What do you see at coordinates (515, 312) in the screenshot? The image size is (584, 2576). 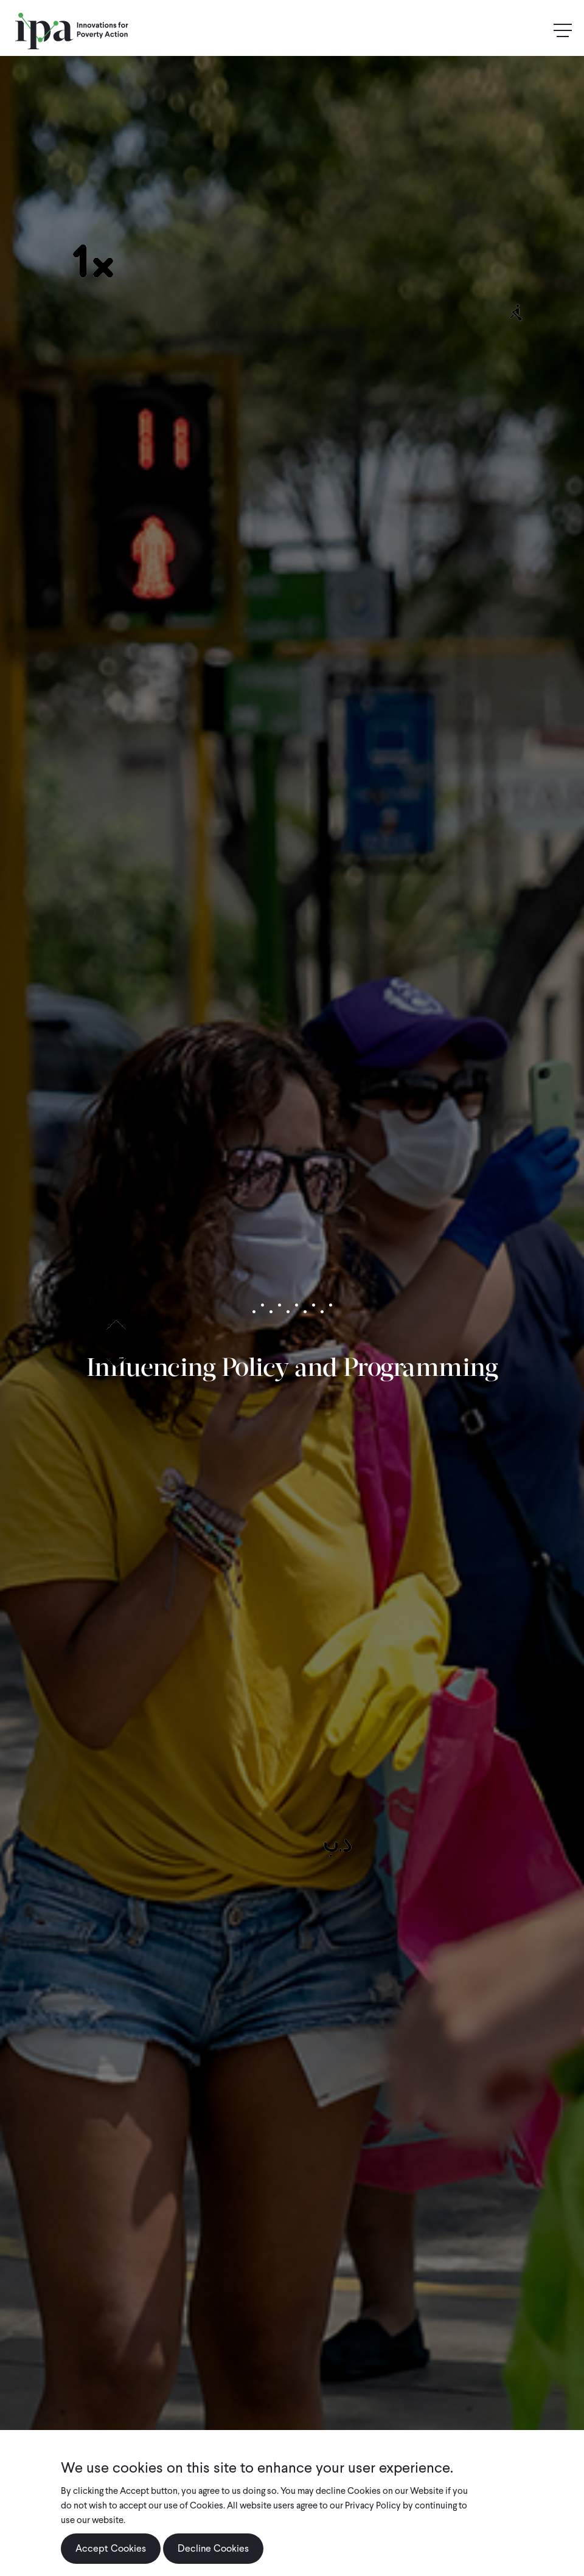 I see `access rowing or kayaking activities` at bounding box center [515, 312].